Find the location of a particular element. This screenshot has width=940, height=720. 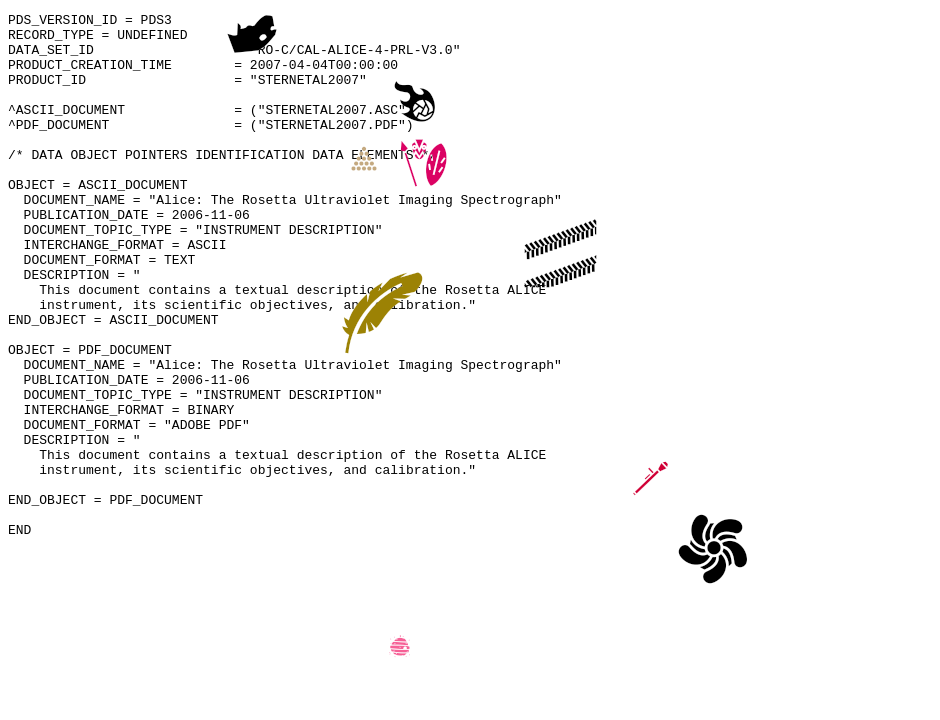

indicates off-road or vehicle trail mode is located at coordinates (560, 251).